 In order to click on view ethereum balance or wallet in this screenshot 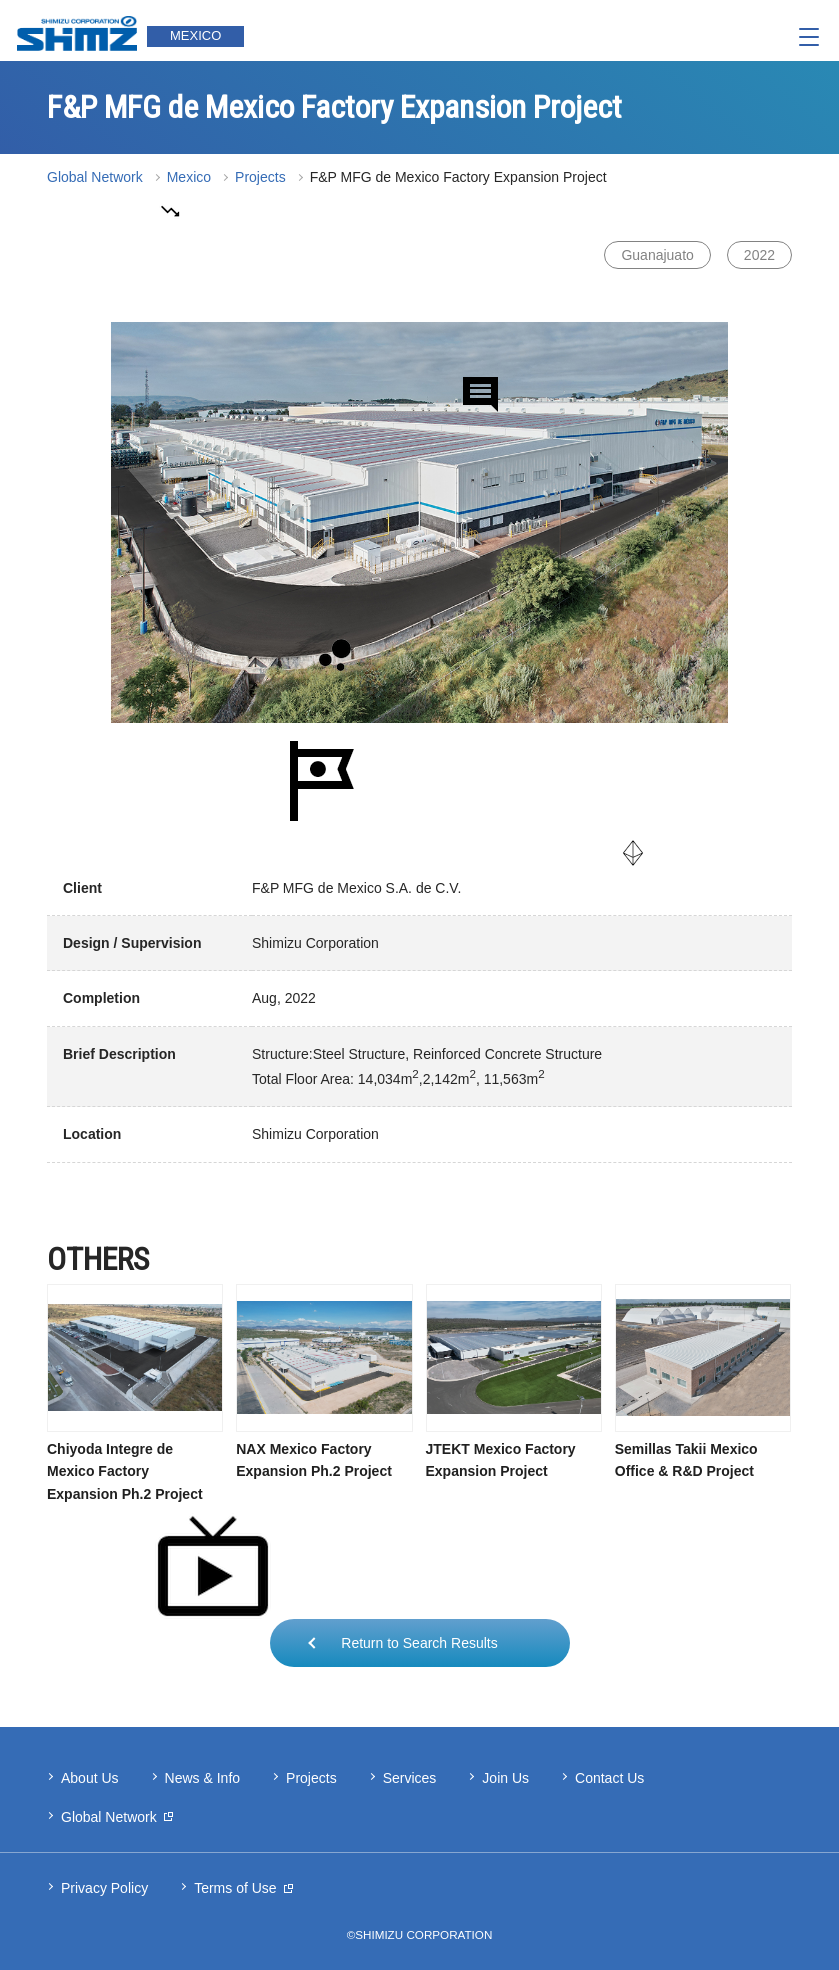, I will do `click(633, 853)`.